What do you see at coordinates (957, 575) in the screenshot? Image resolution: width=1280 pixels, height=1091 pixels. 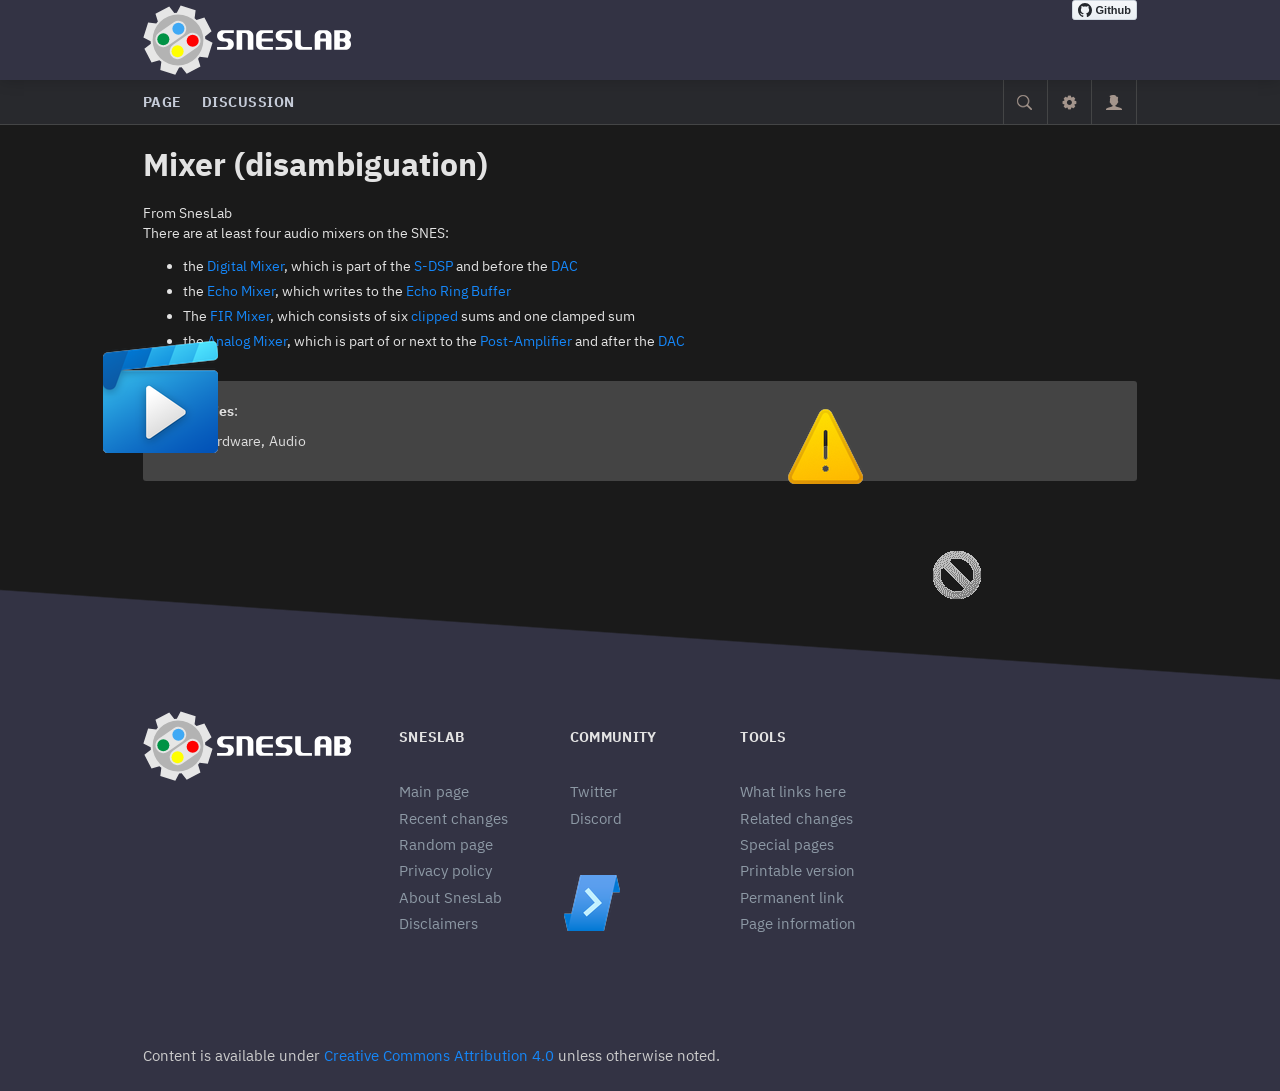 I see `indicates access denied or permission restricted` at bounding box center [957, 575].